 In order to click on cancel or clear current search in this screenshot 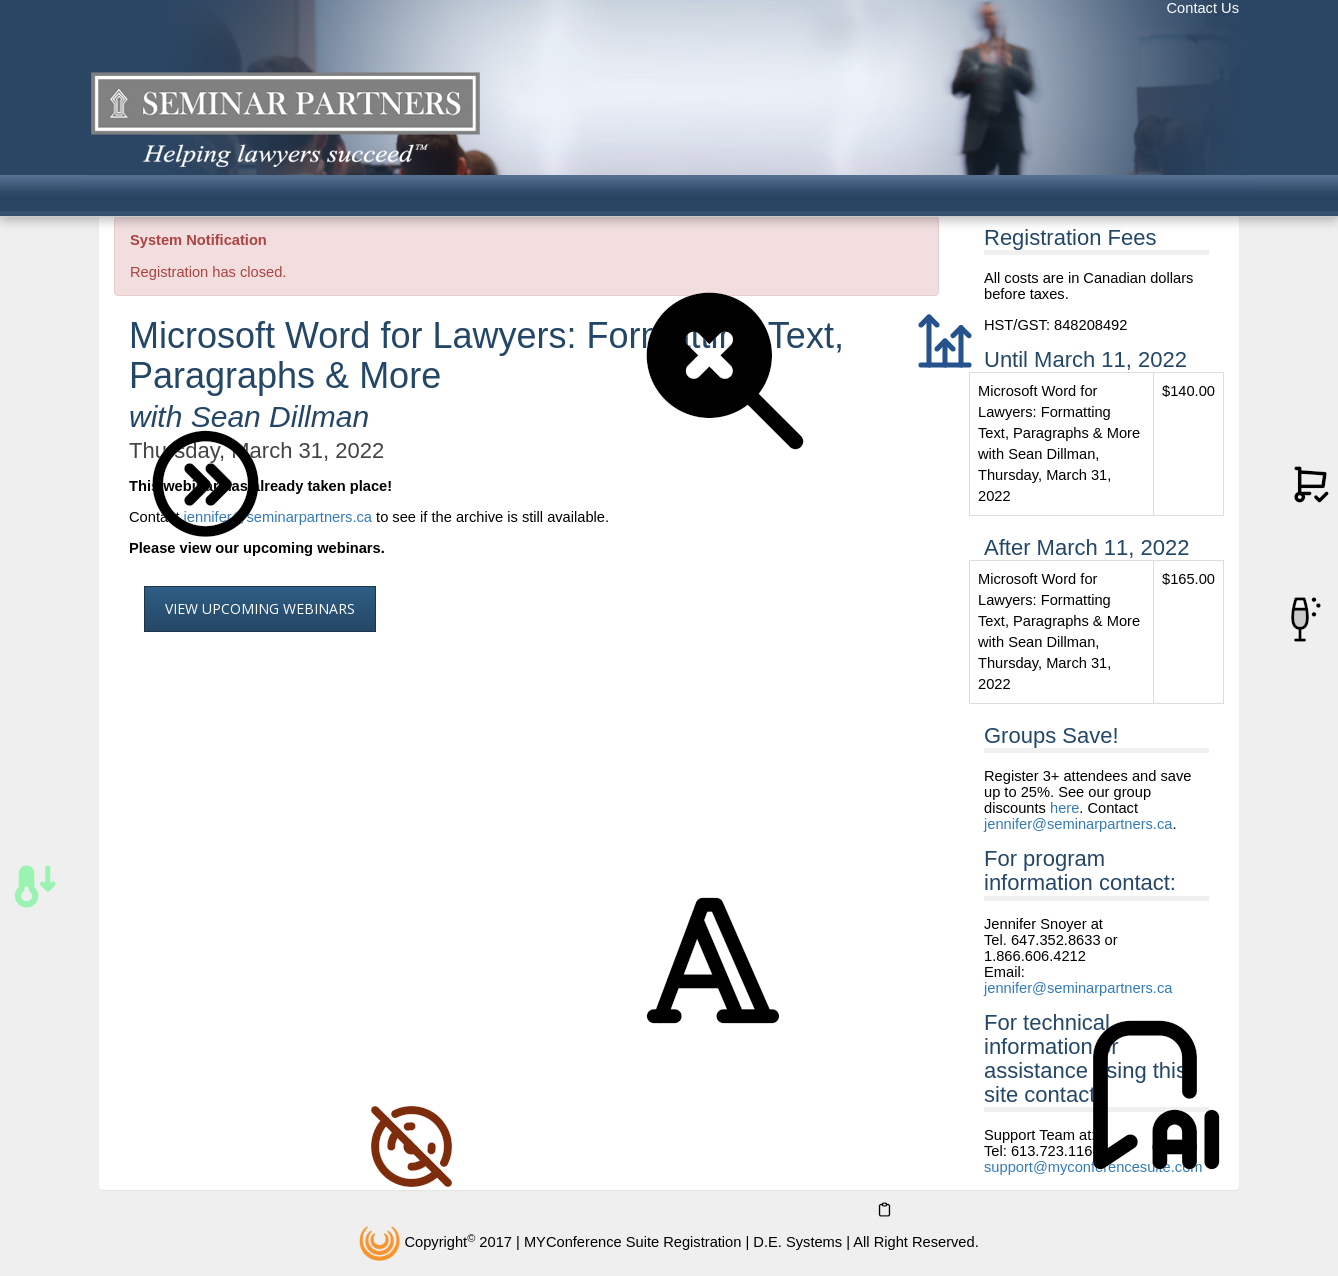, I will do `click(725, 371)`.